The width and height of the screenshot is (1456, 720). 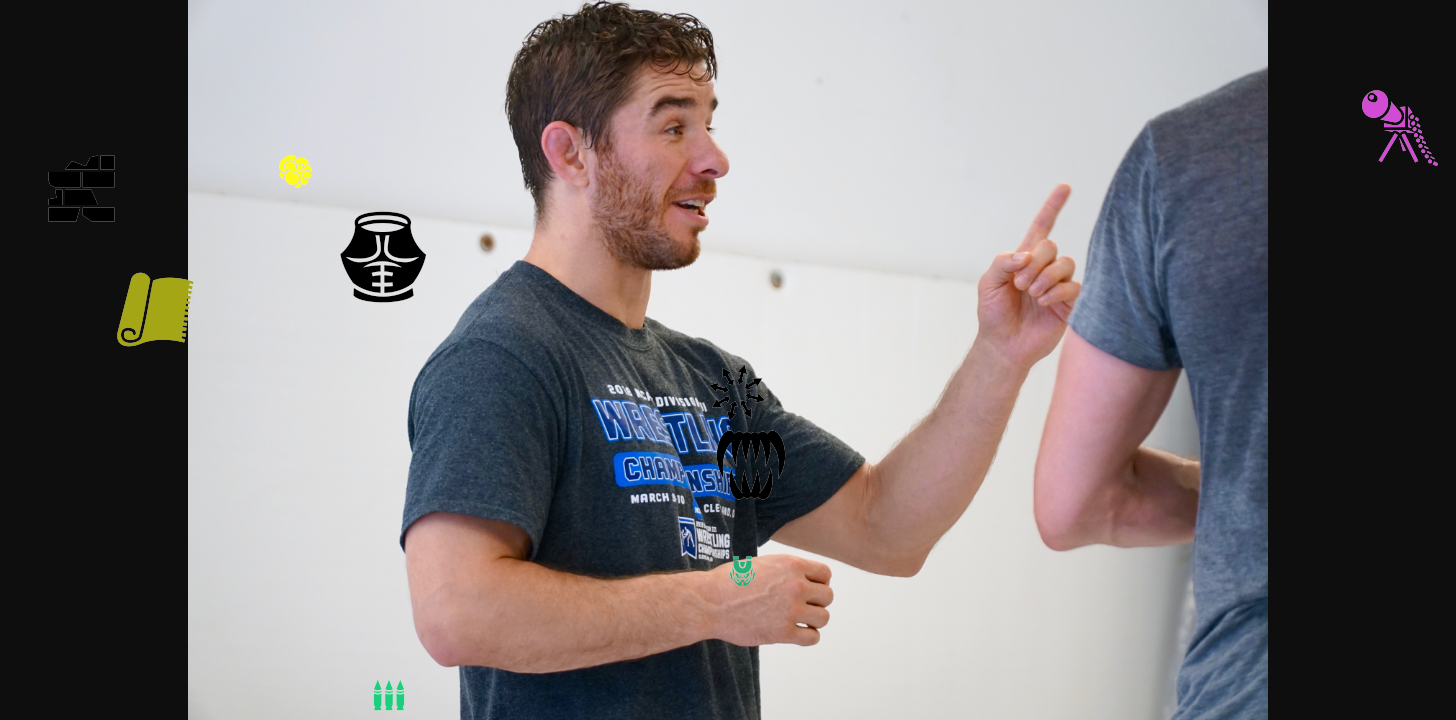 I want to click on view fabric or textile inventory, so click(x=155, y=309).